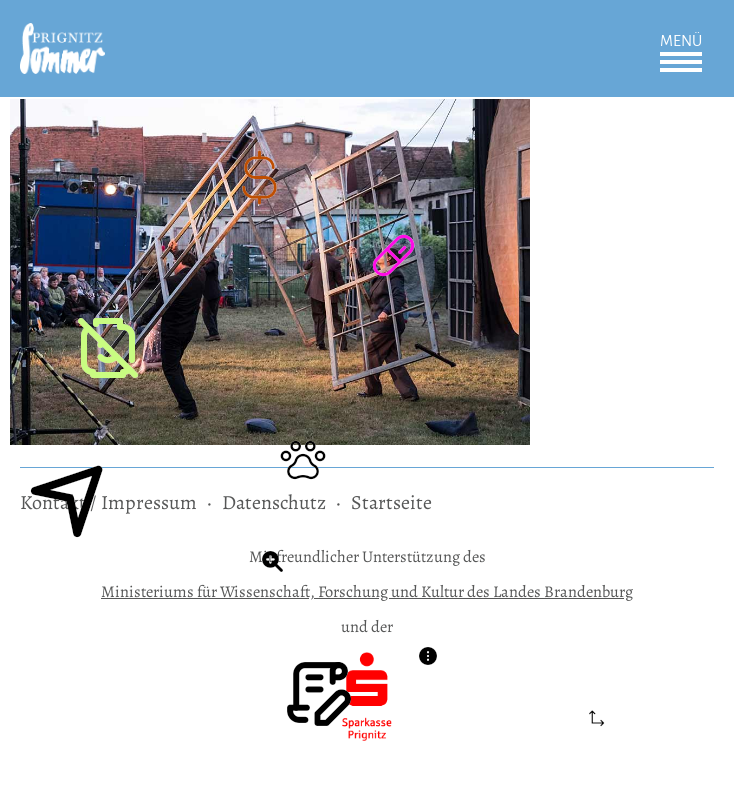 The width and height of the screenshot is (734, 807). What do you see at coordinates (303, 460) in the screenshot?
I see `access pet-related features or settings` at bounding box center [303, 460].